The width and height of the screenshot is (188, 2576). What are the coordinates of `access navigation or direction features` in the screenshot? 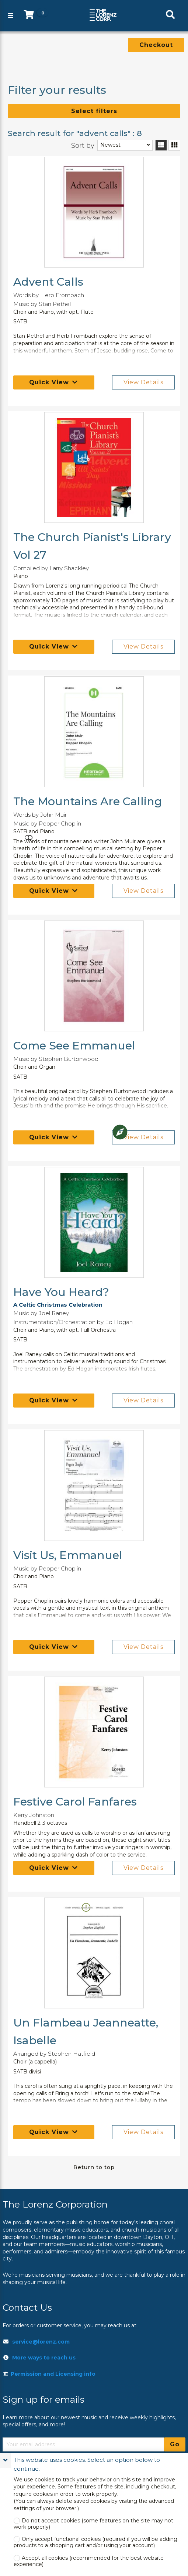 It's located at (120, 1132).